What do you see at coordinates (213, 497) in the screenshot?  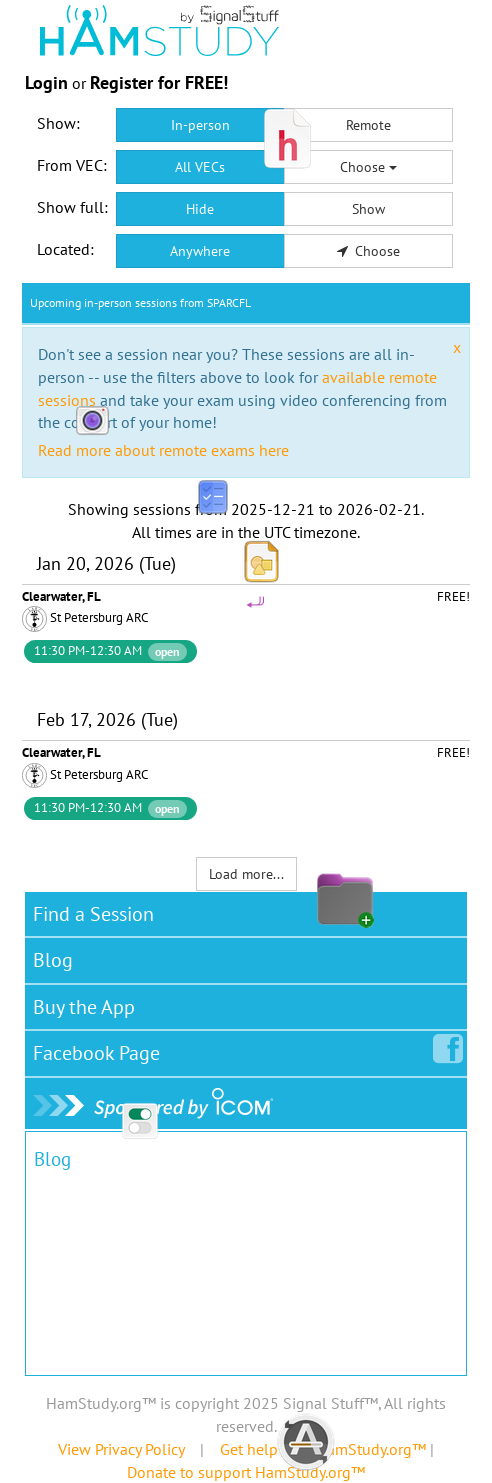 I see `open the to-do list app` at bounding box center [213, 497].